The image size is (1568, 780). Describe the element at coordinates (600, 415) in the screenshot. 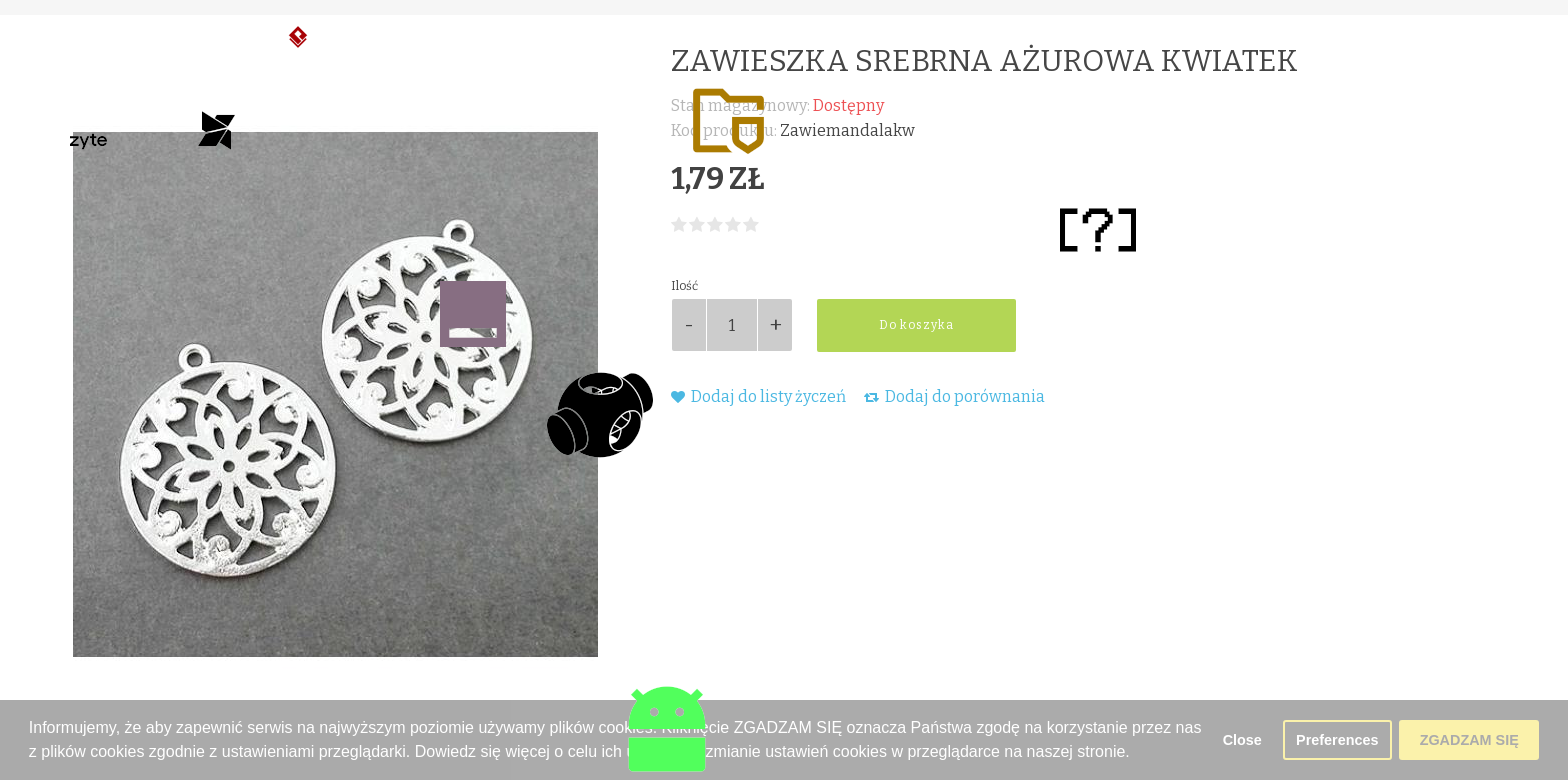

I see `open OpenSCAD application` at that location.